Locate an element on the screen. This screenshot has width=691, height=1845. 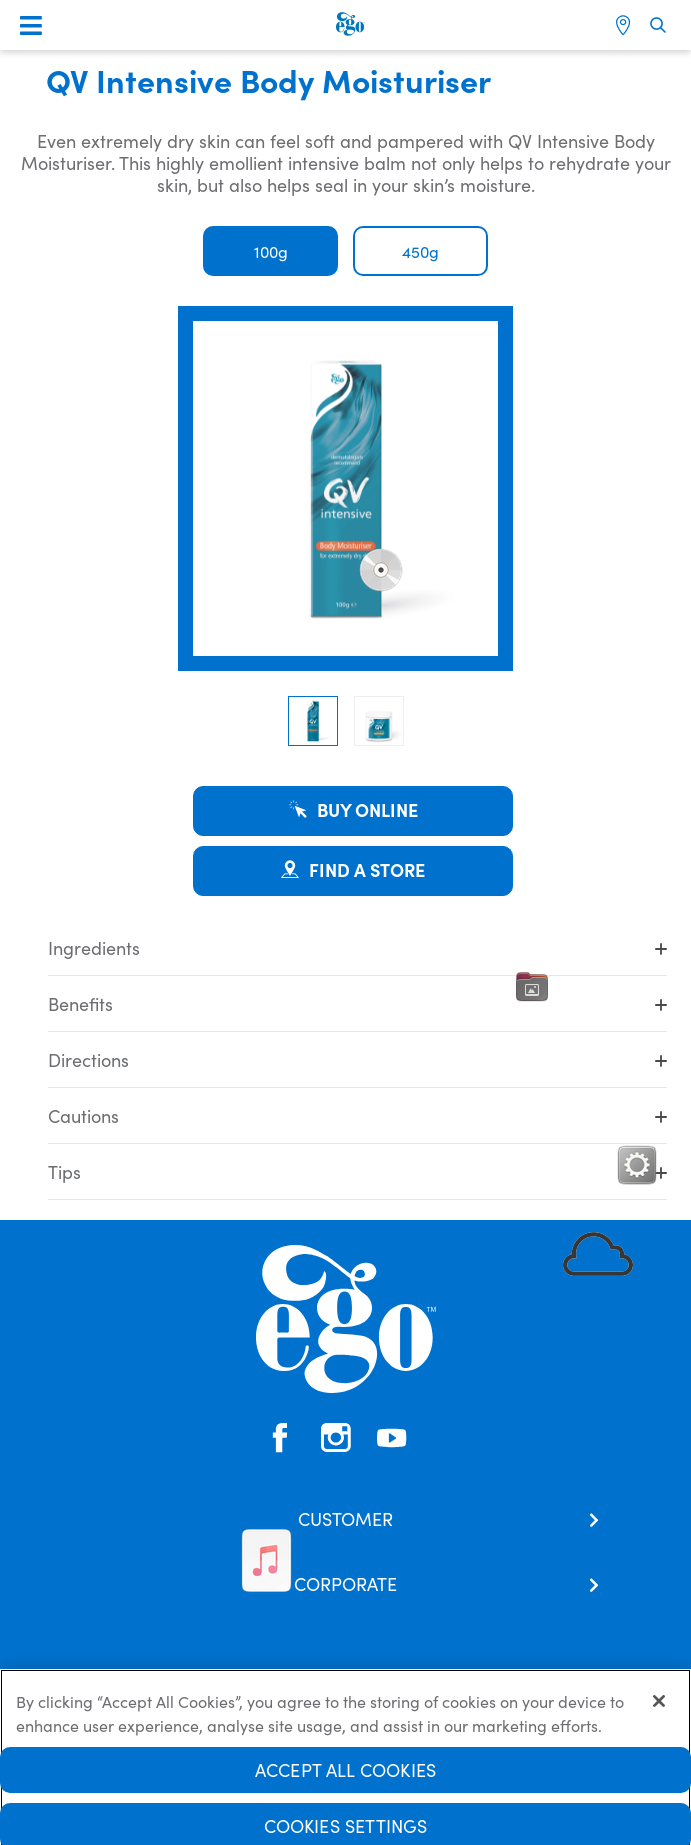
open pictures folder is located at coordinates (532, 986).